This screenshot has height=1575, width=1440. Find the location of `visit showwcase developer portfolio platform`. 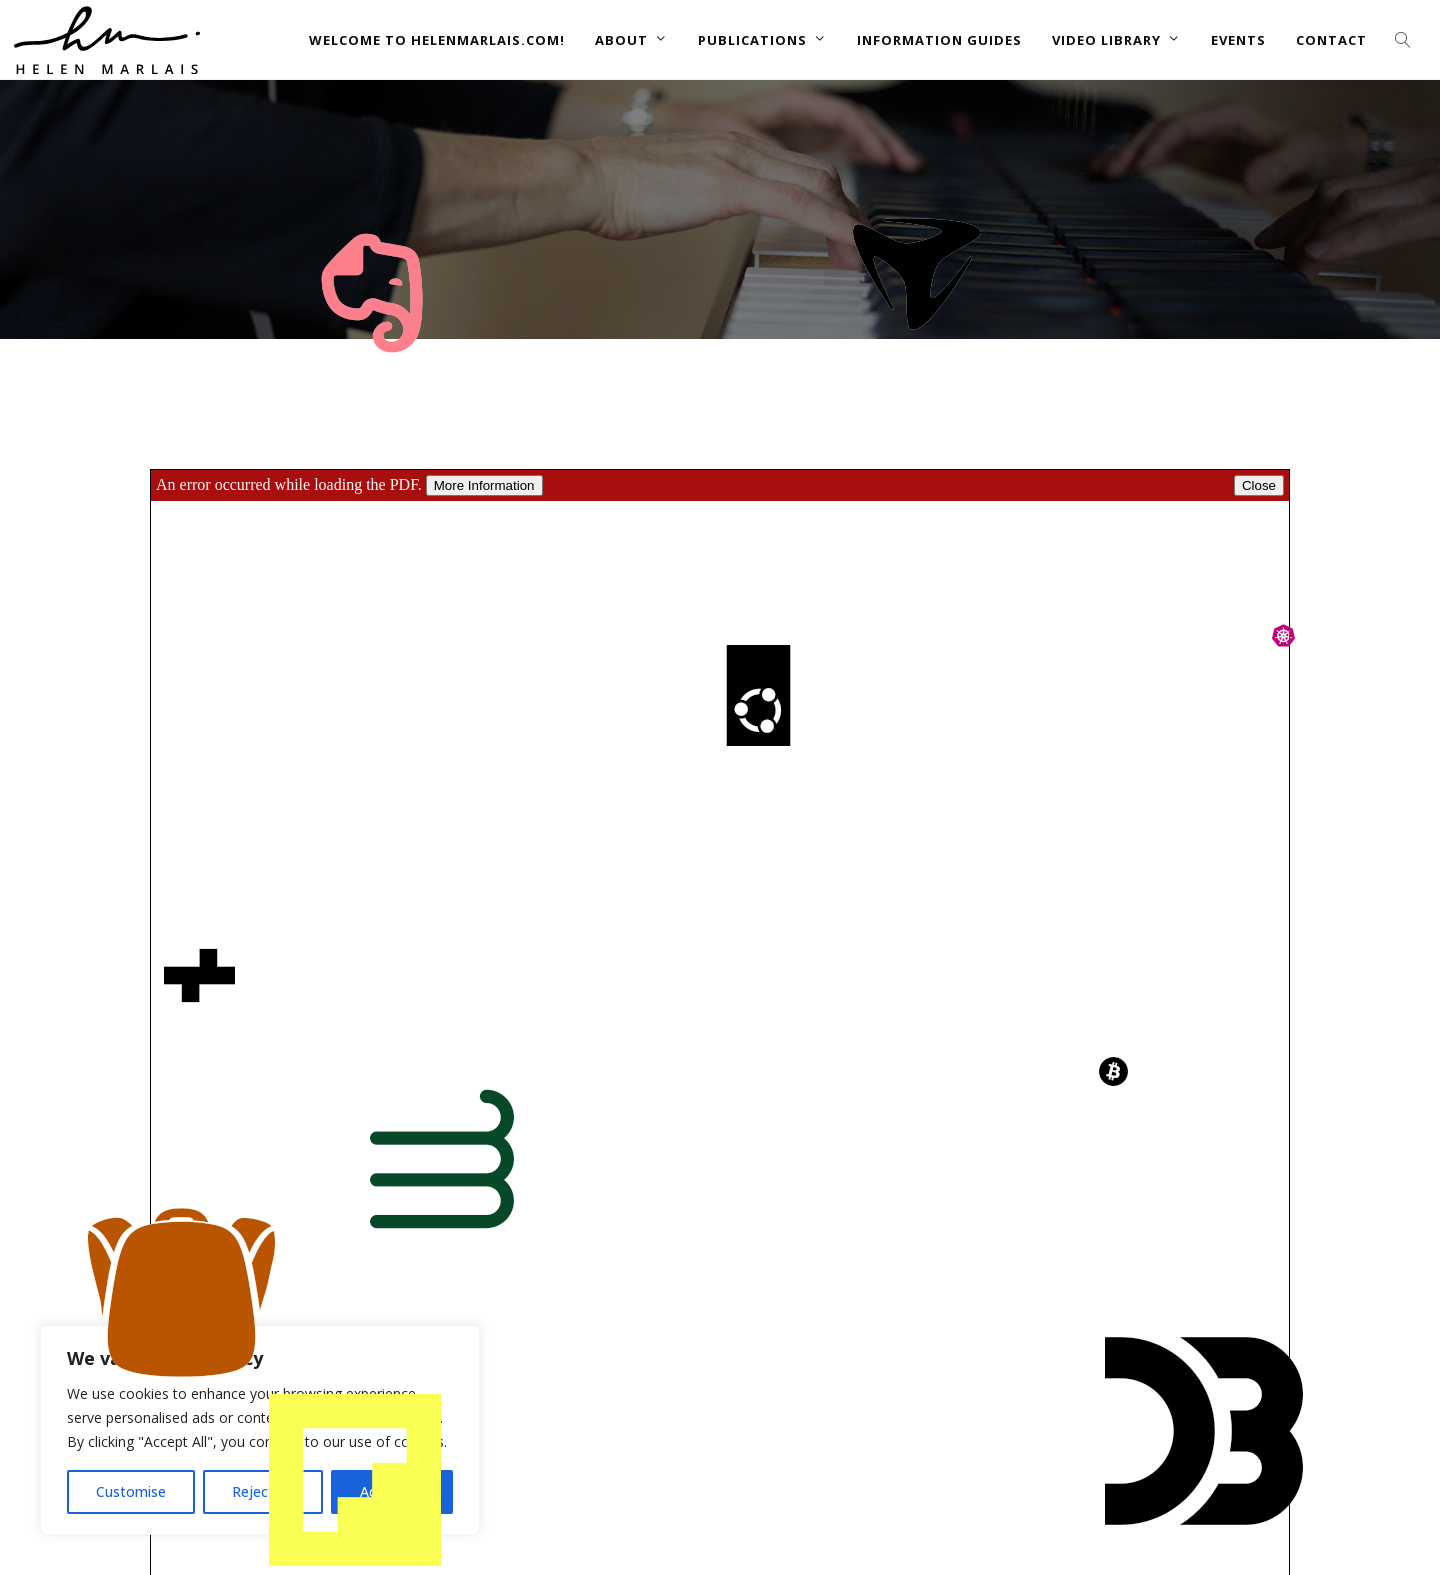

visit showwcase developer portfolio platform is located at coordinates (181, 1292).